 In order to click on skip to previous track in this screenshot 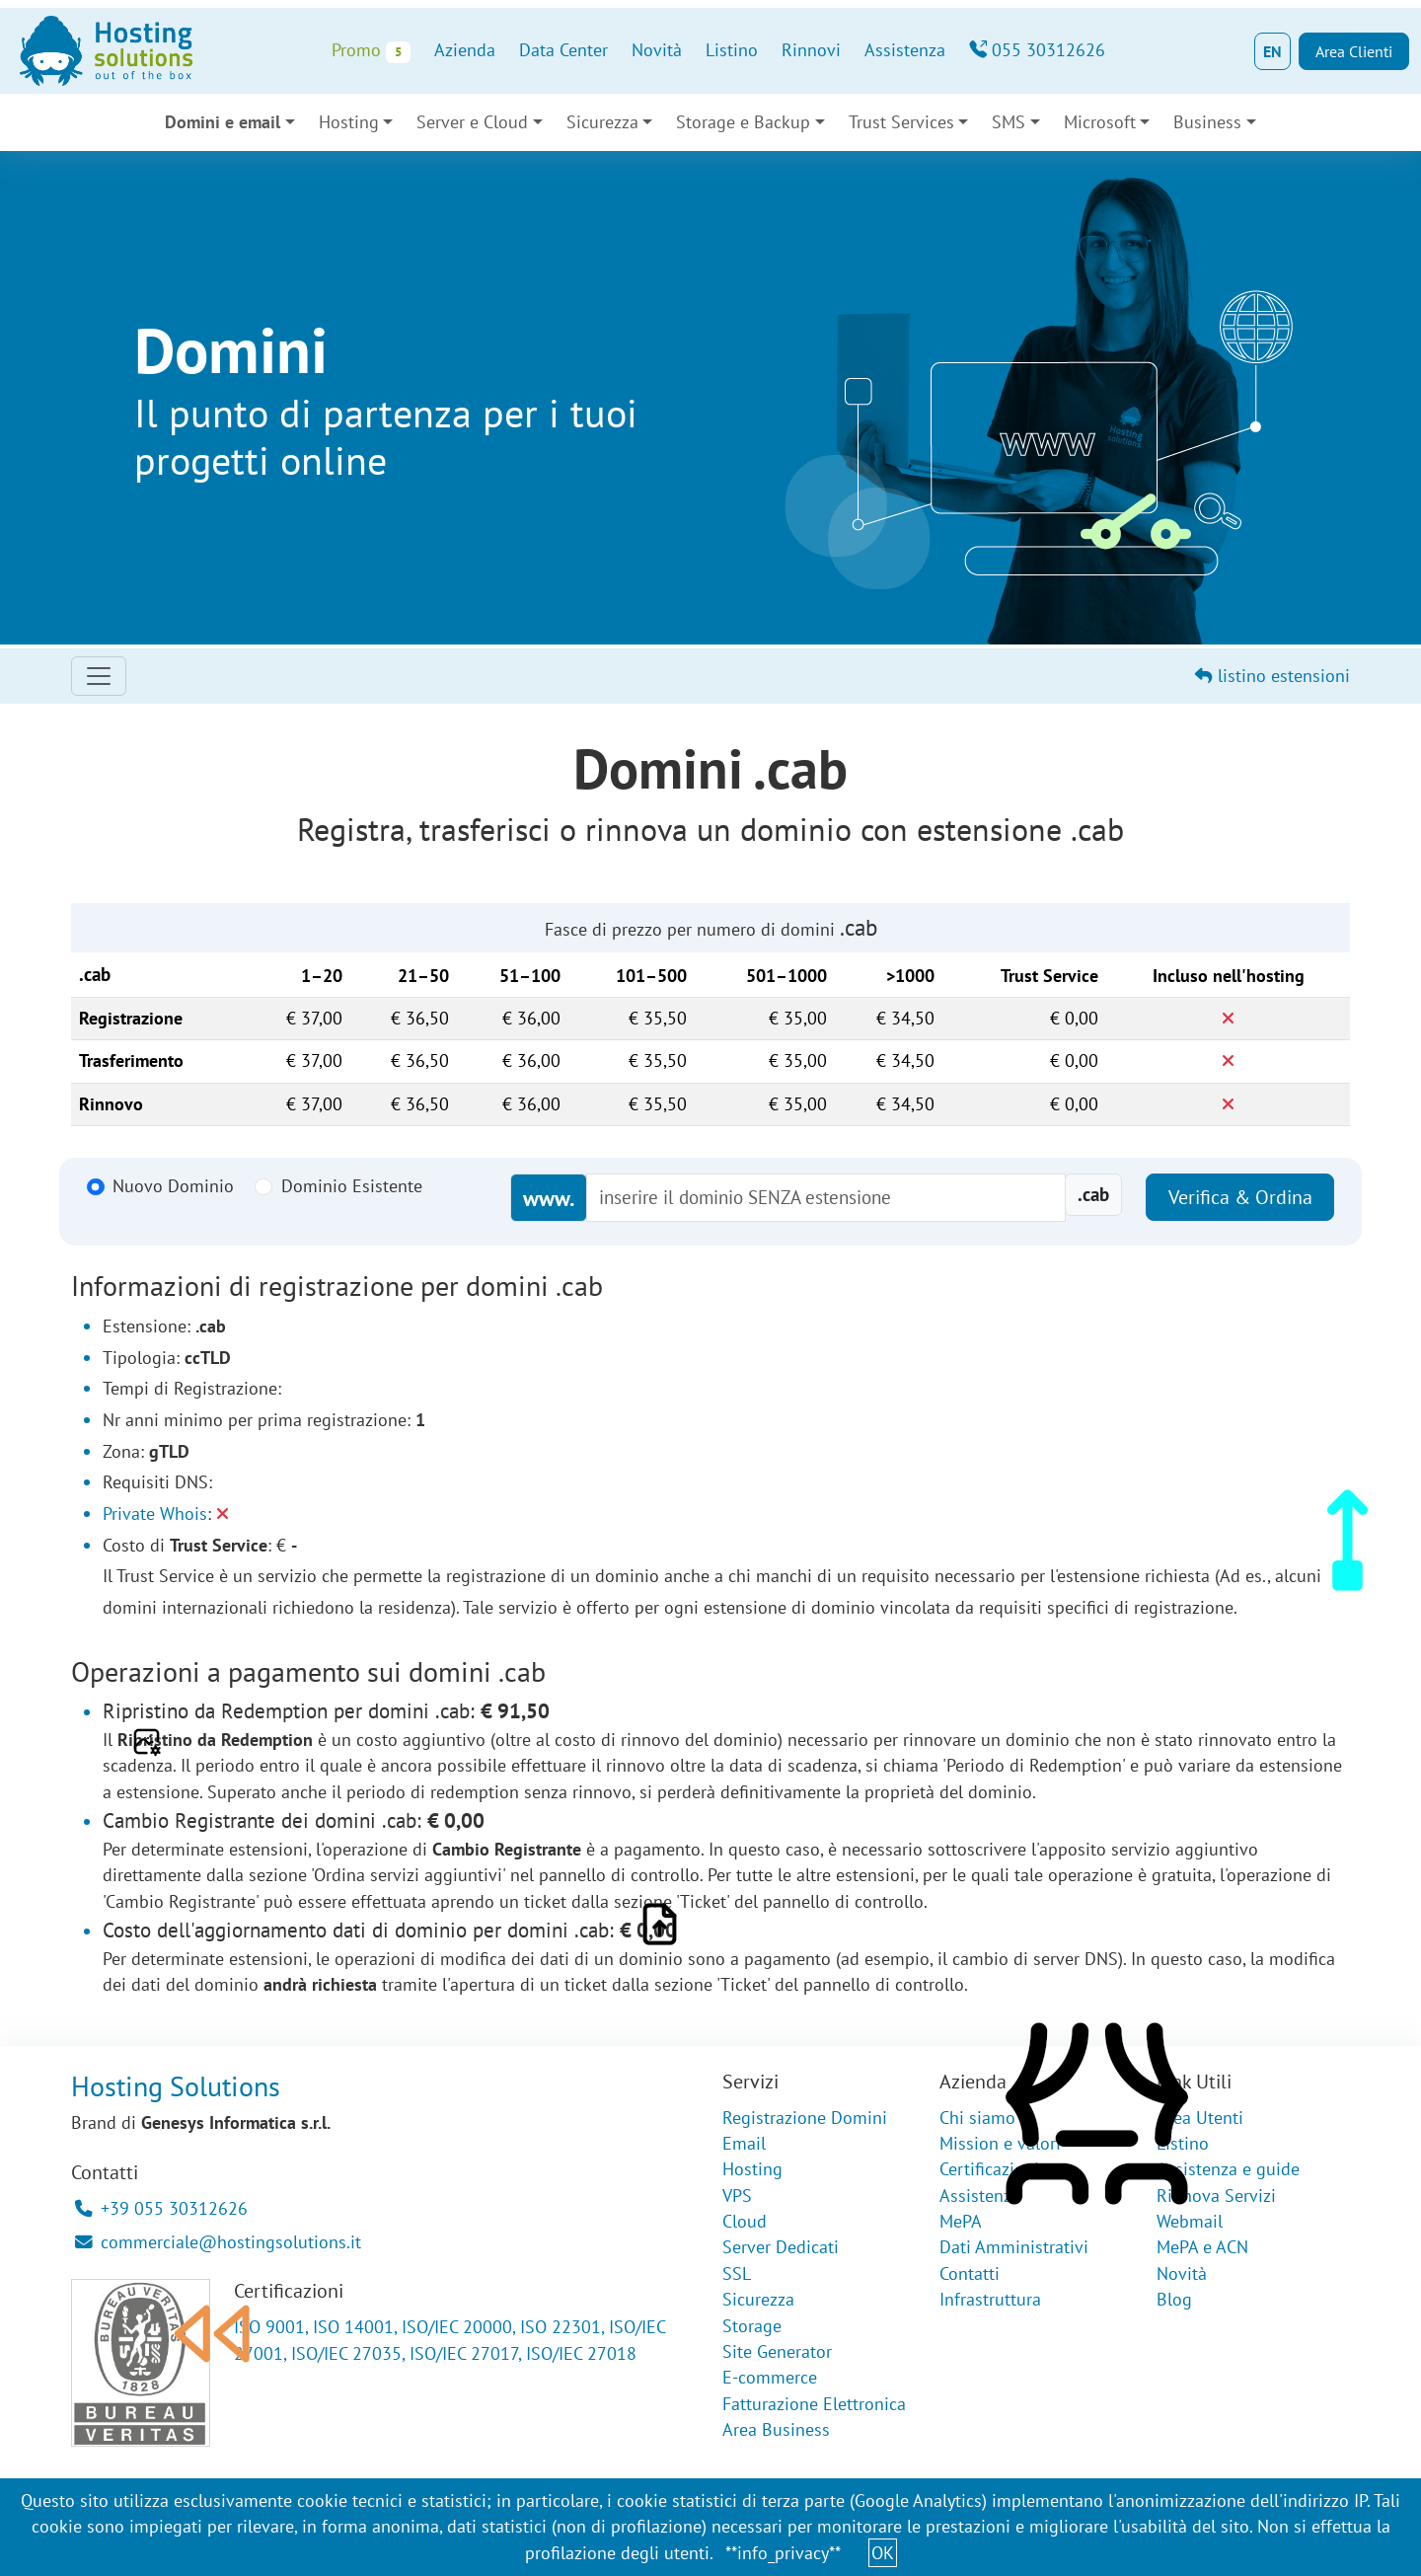, I will do `click(213, 2333)`.